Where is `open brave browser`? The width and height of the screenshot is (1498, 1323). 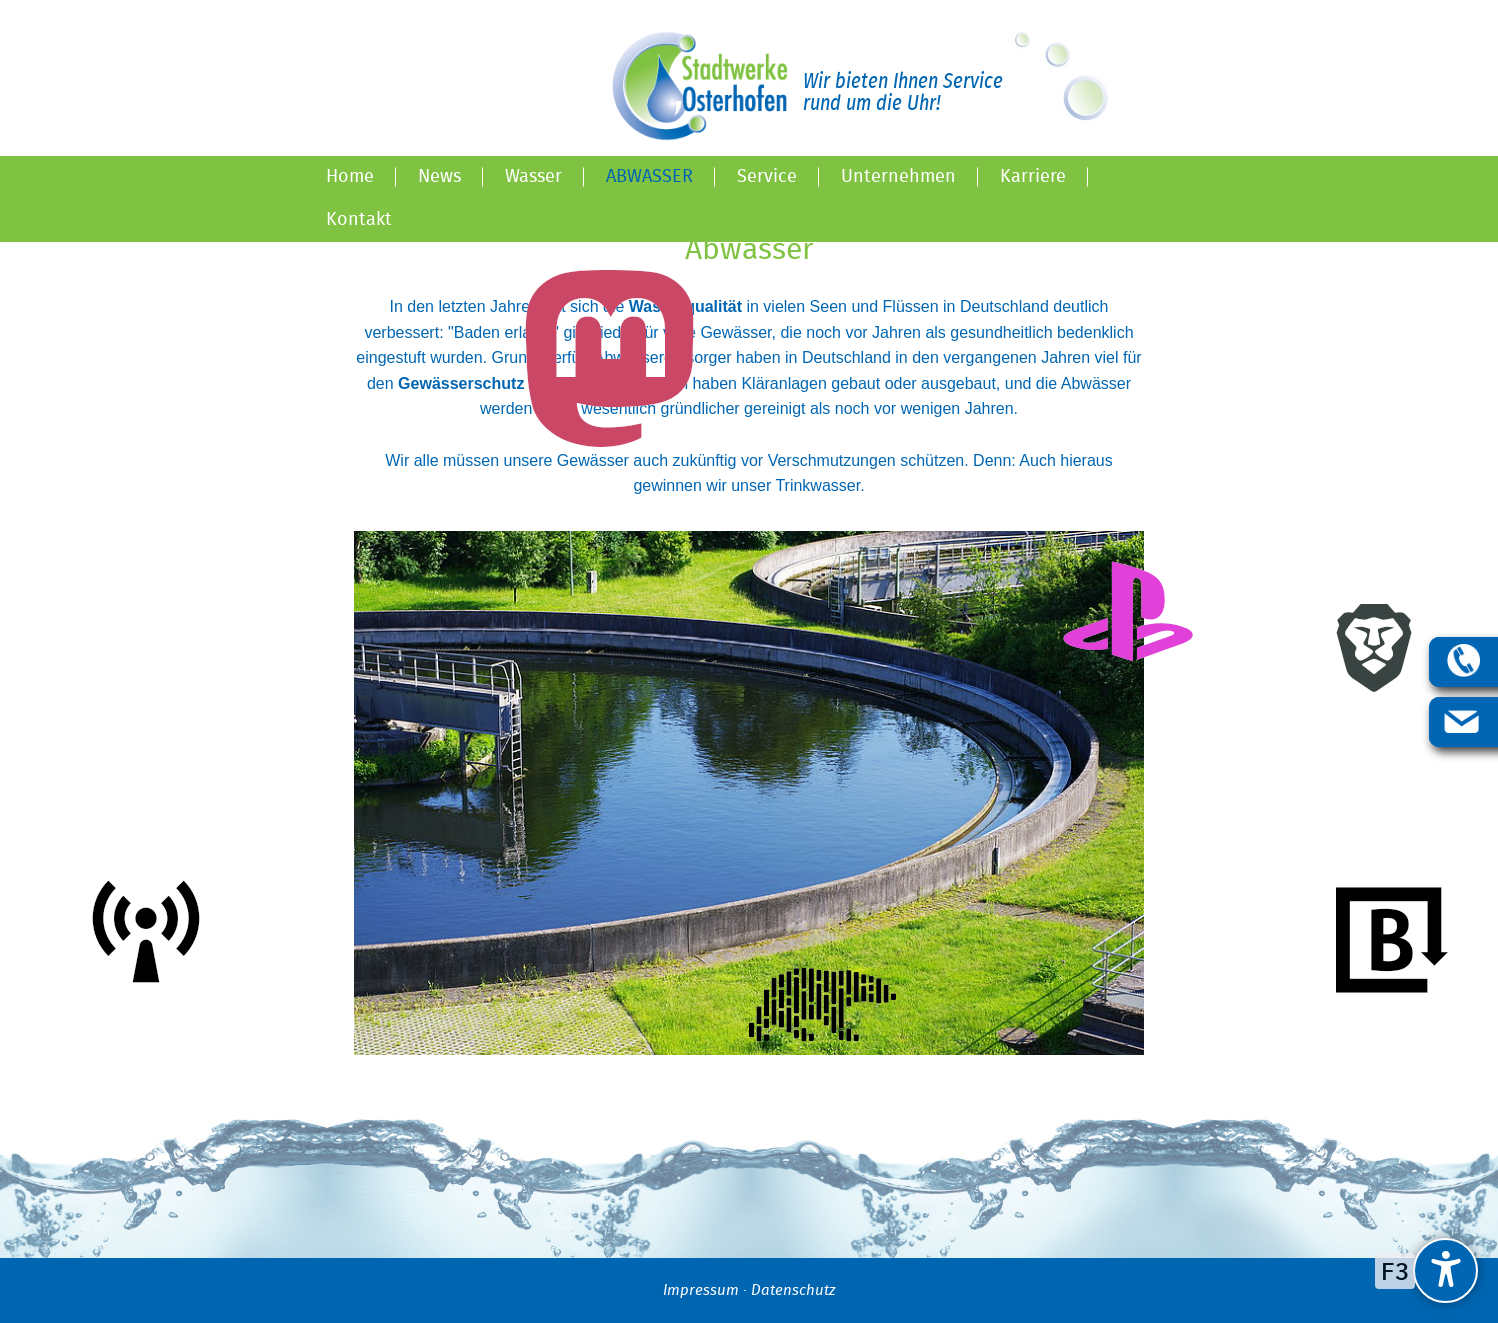
open brave browser is located at coordinates (1374, 648).